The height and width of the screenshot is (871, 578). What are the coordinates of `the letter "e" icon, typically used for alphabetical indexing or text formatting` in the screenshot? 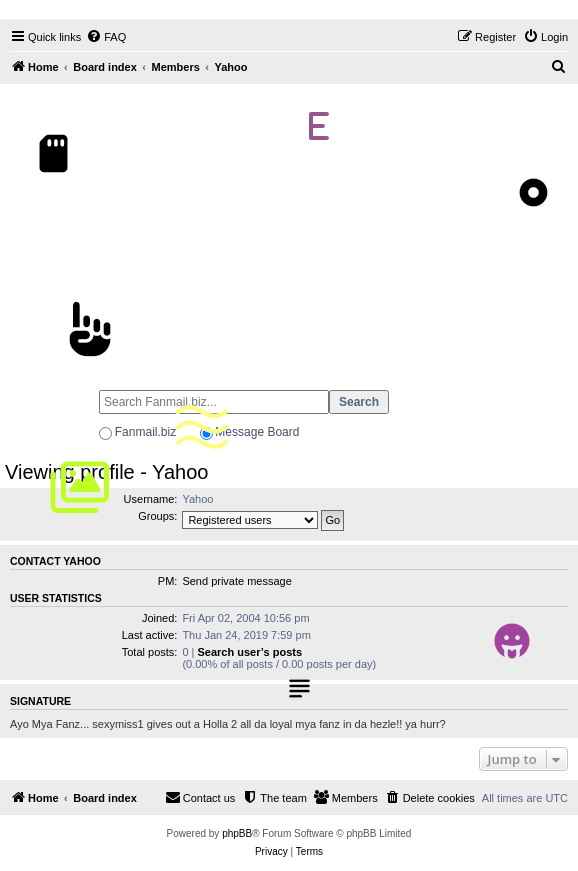 It's located at (319, 126).